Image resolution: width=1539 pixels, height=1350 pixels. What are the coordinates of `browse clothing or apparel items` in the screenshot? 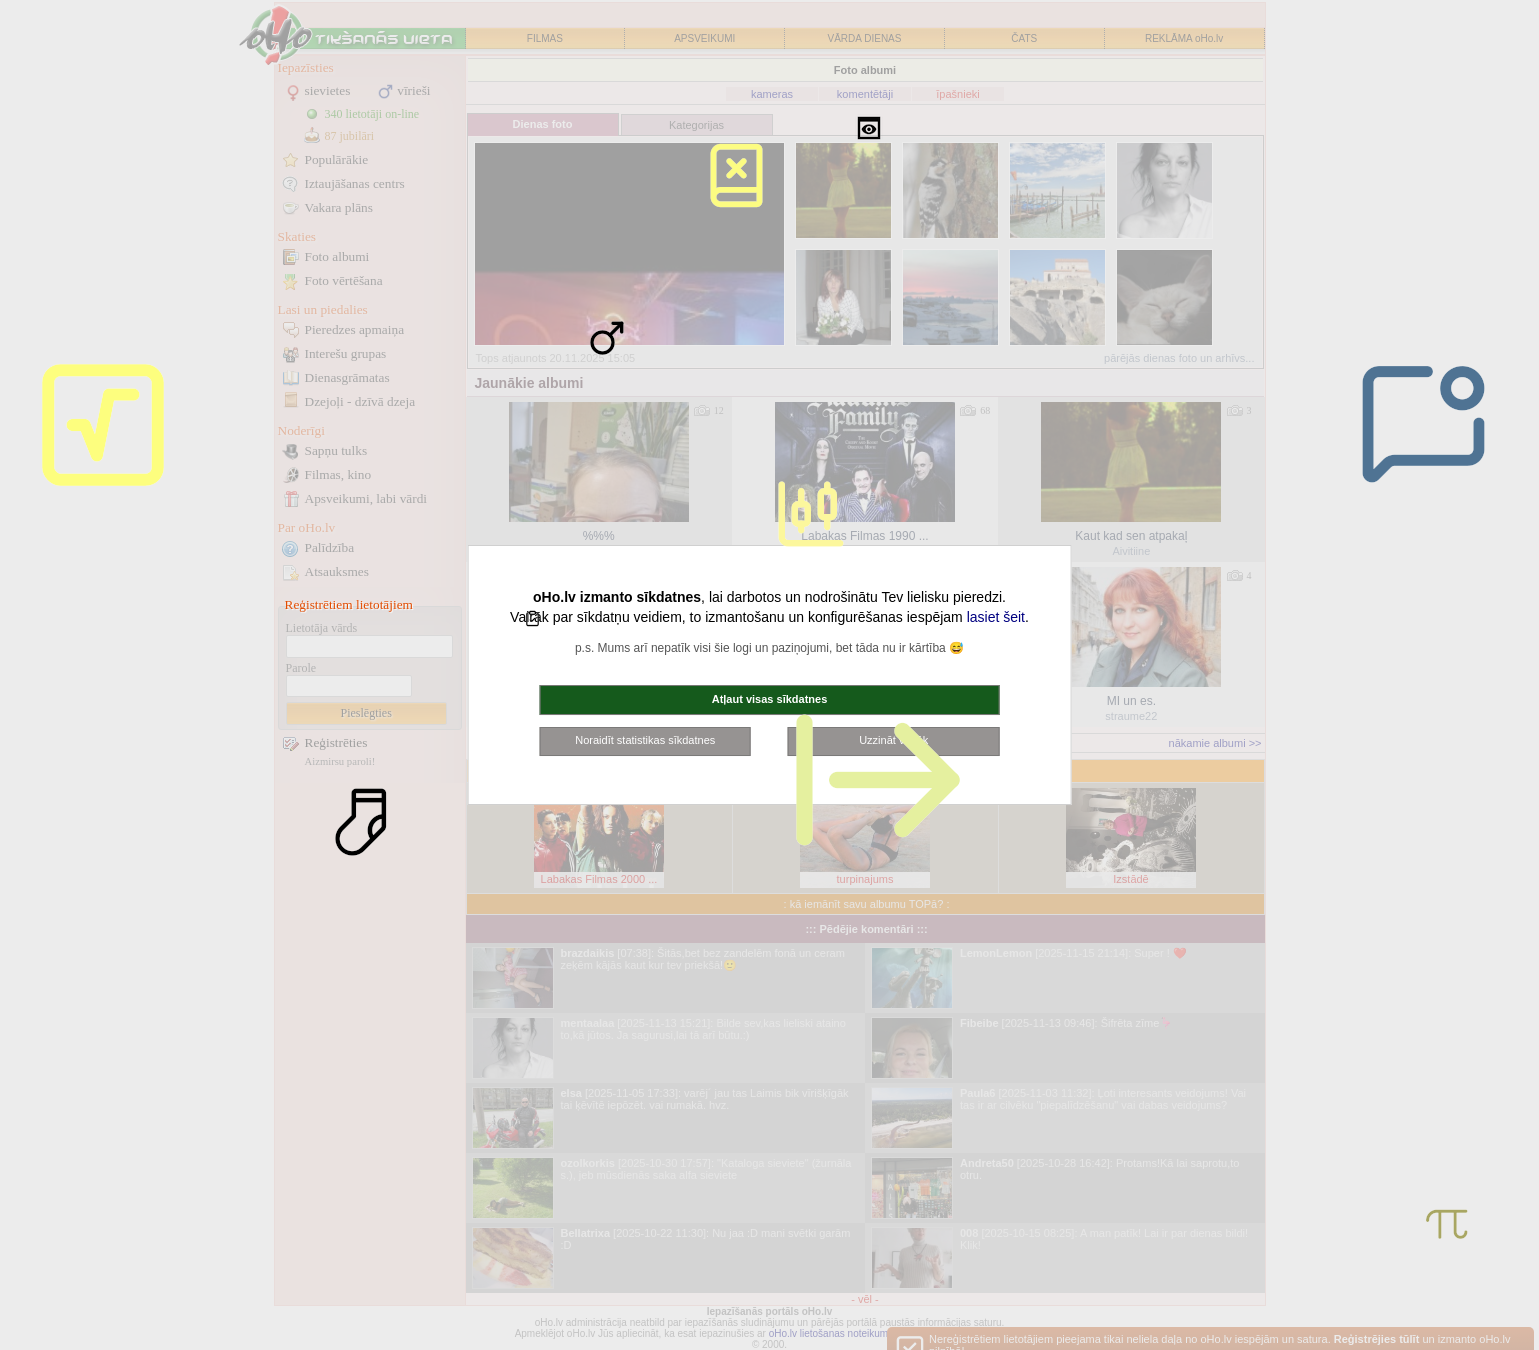 It's located at (363, 821).